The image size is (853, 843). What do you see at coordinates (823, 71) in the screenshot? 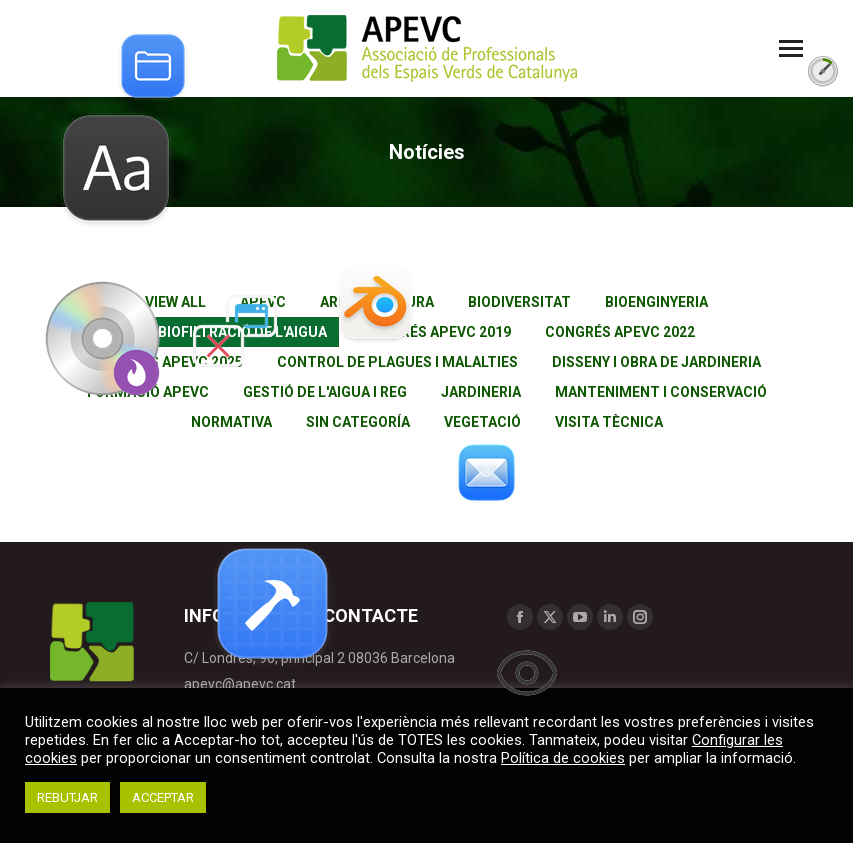
I see `open sysprof system profiler` at bounding box center [823, 71].